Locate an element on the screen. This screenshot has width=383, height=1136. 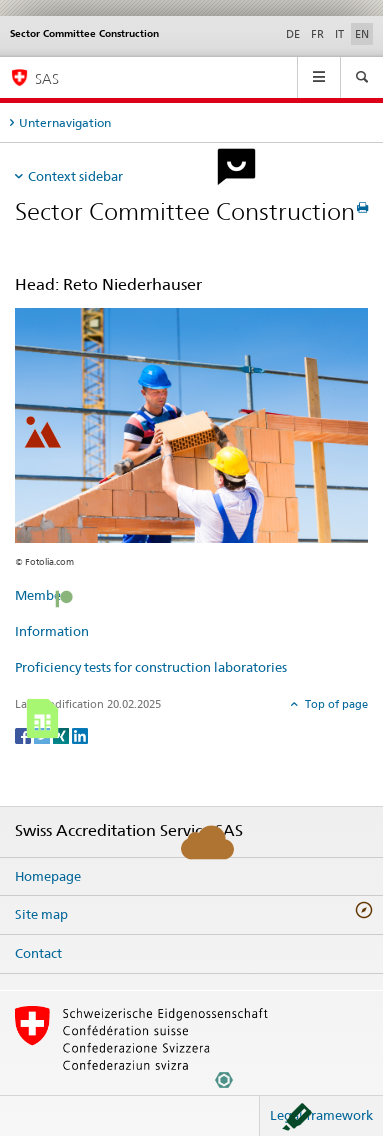
eslint code linting tool logo is located at coordinates (224, 1080).